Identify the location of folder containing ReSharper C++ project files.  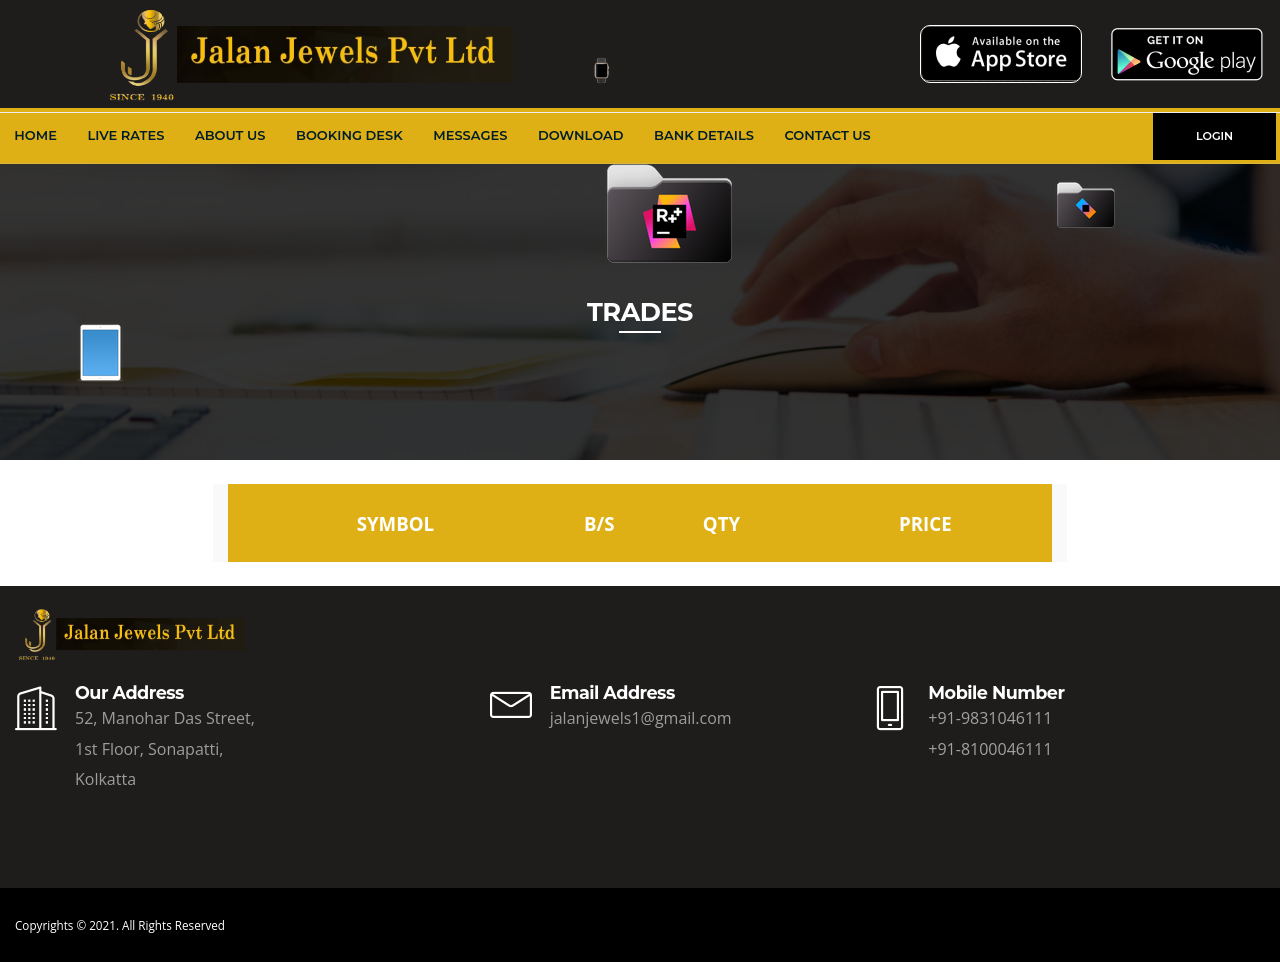
(669, 217).